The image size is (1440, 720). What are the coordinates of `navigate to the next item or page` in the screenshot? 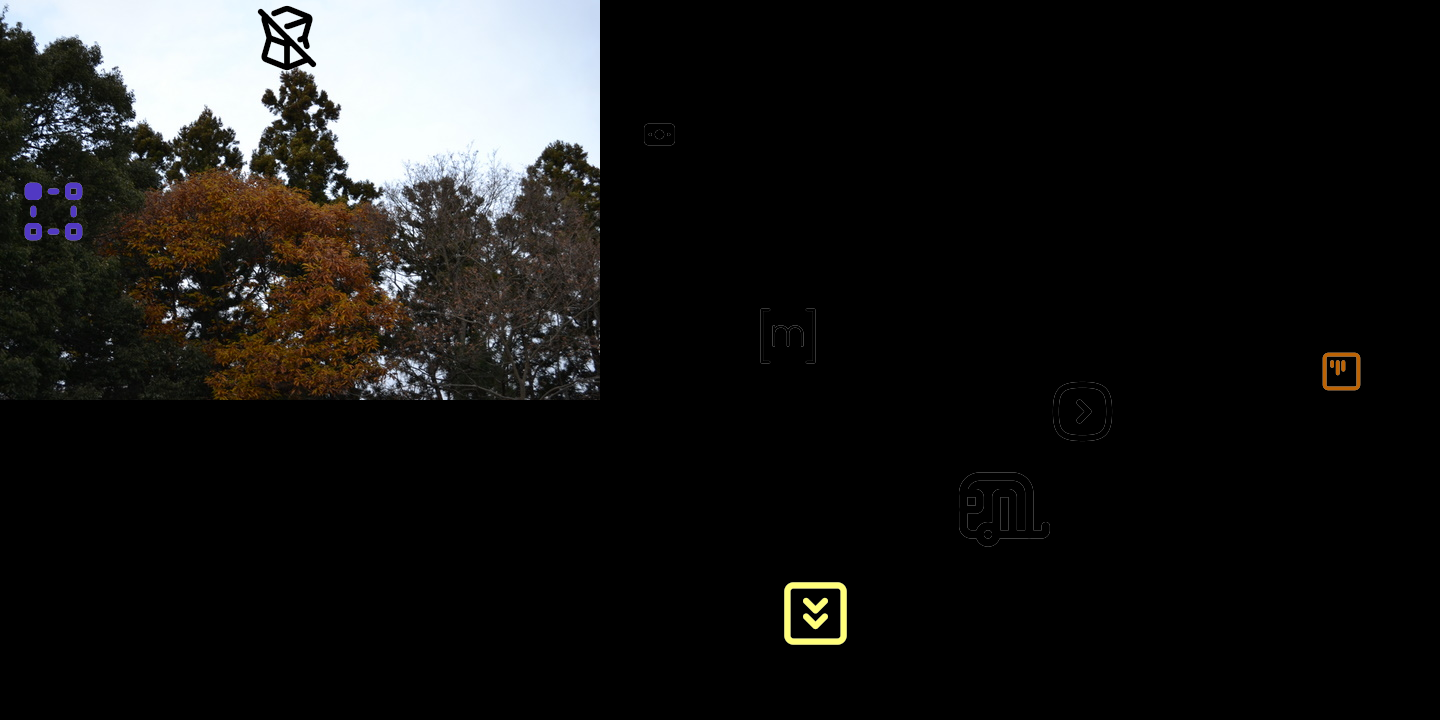 It's located at (1082, 411).